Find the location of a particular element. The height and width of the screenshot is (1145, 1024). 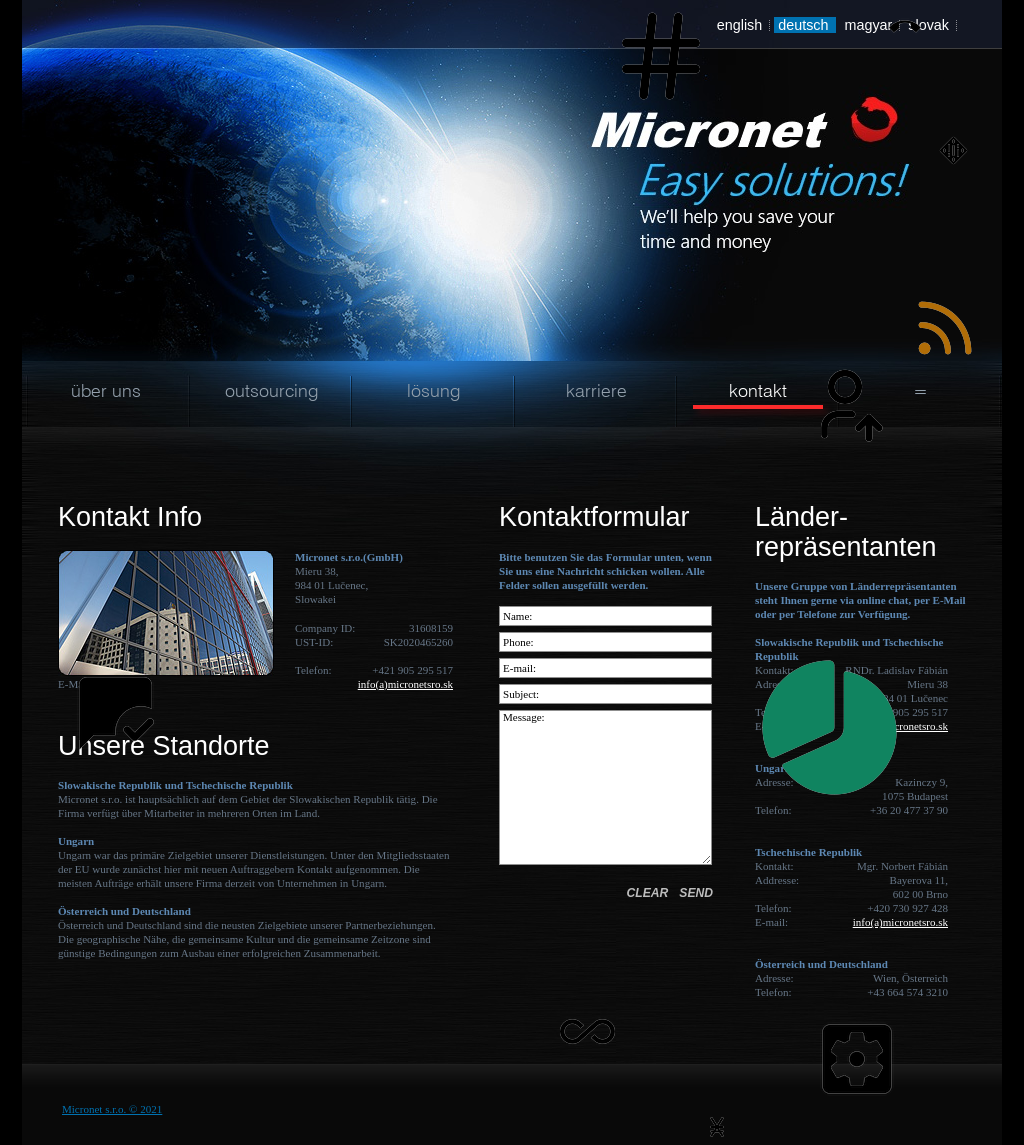

view or select nano cryptocurrency is located at coordinates (717, 1127).